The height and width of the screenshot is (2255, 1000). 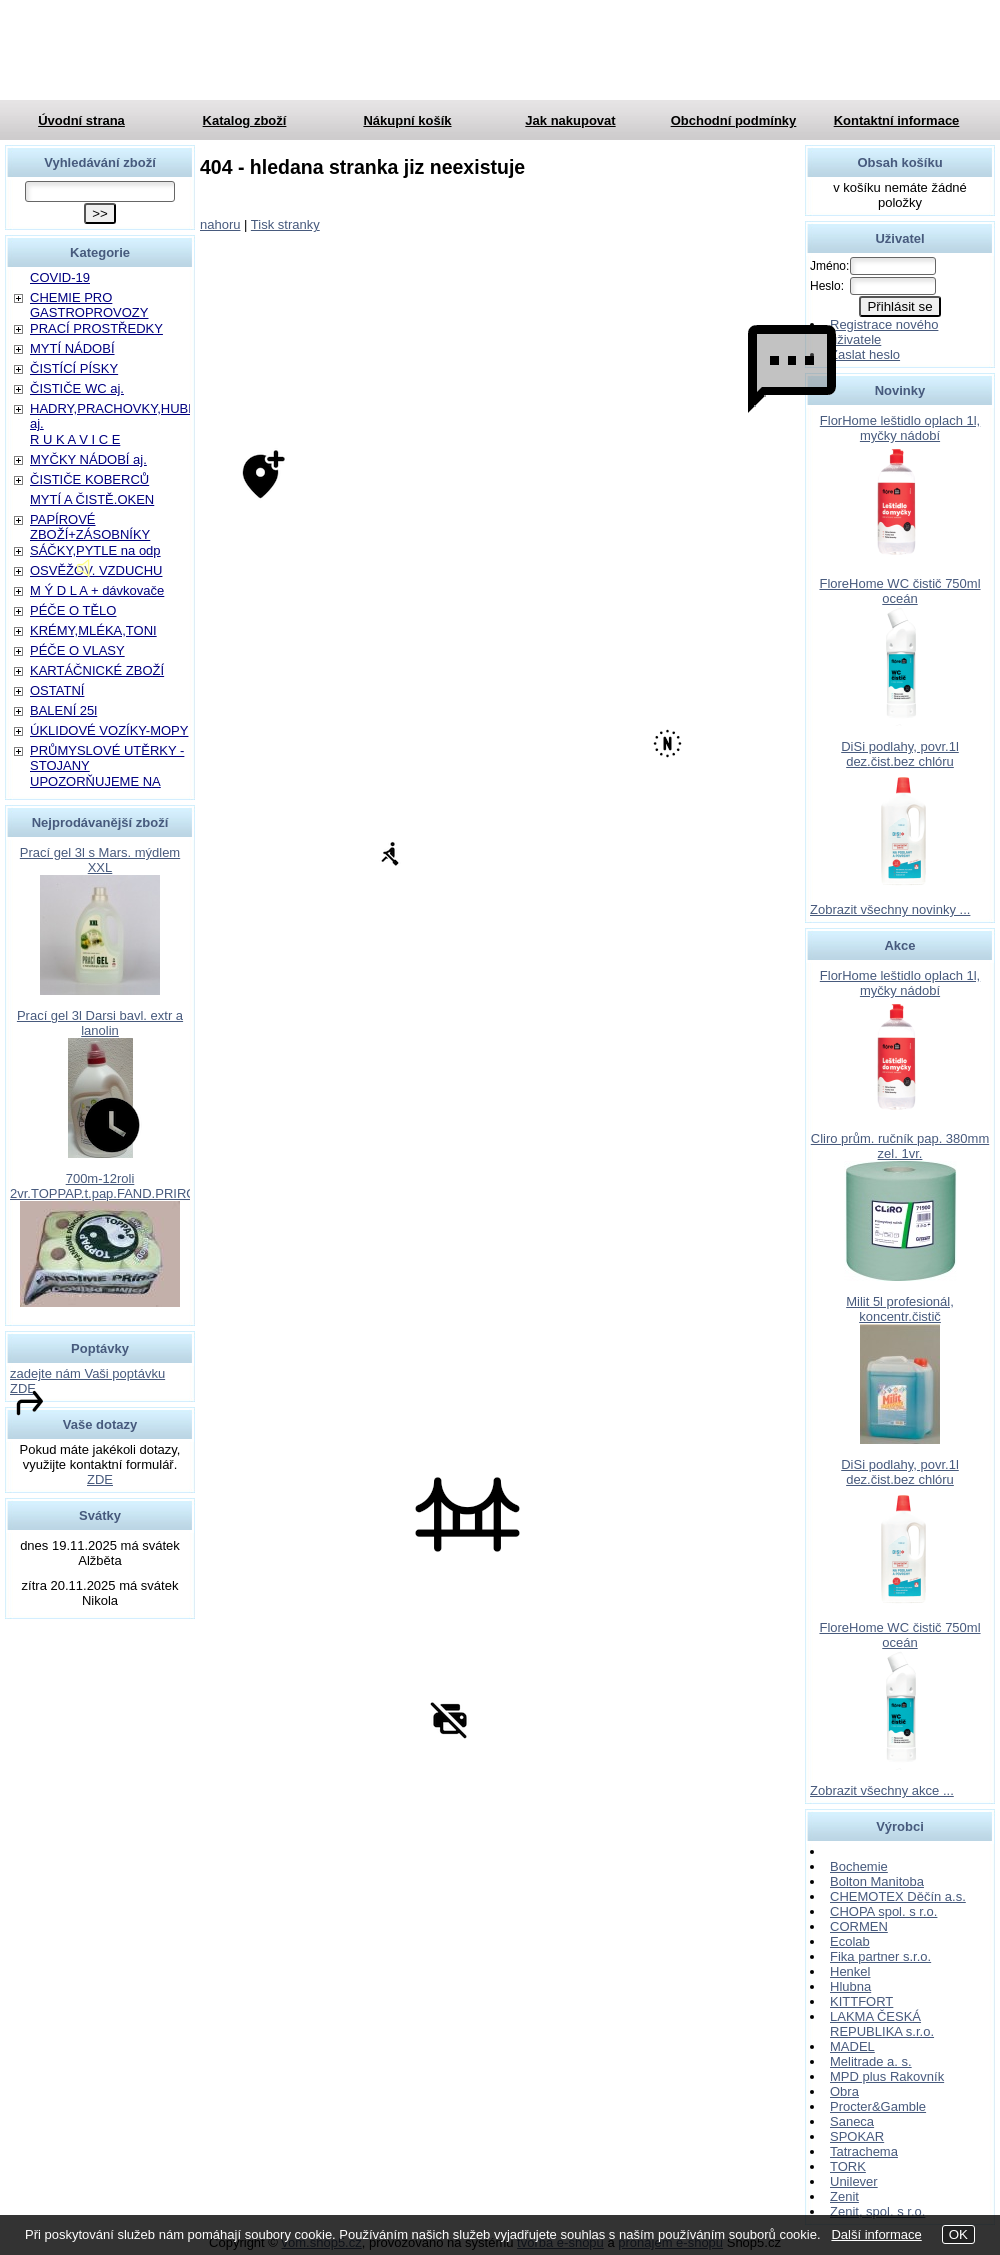 I want to click on indicates a draft or pending status for an item, so click(x=667, y=743).